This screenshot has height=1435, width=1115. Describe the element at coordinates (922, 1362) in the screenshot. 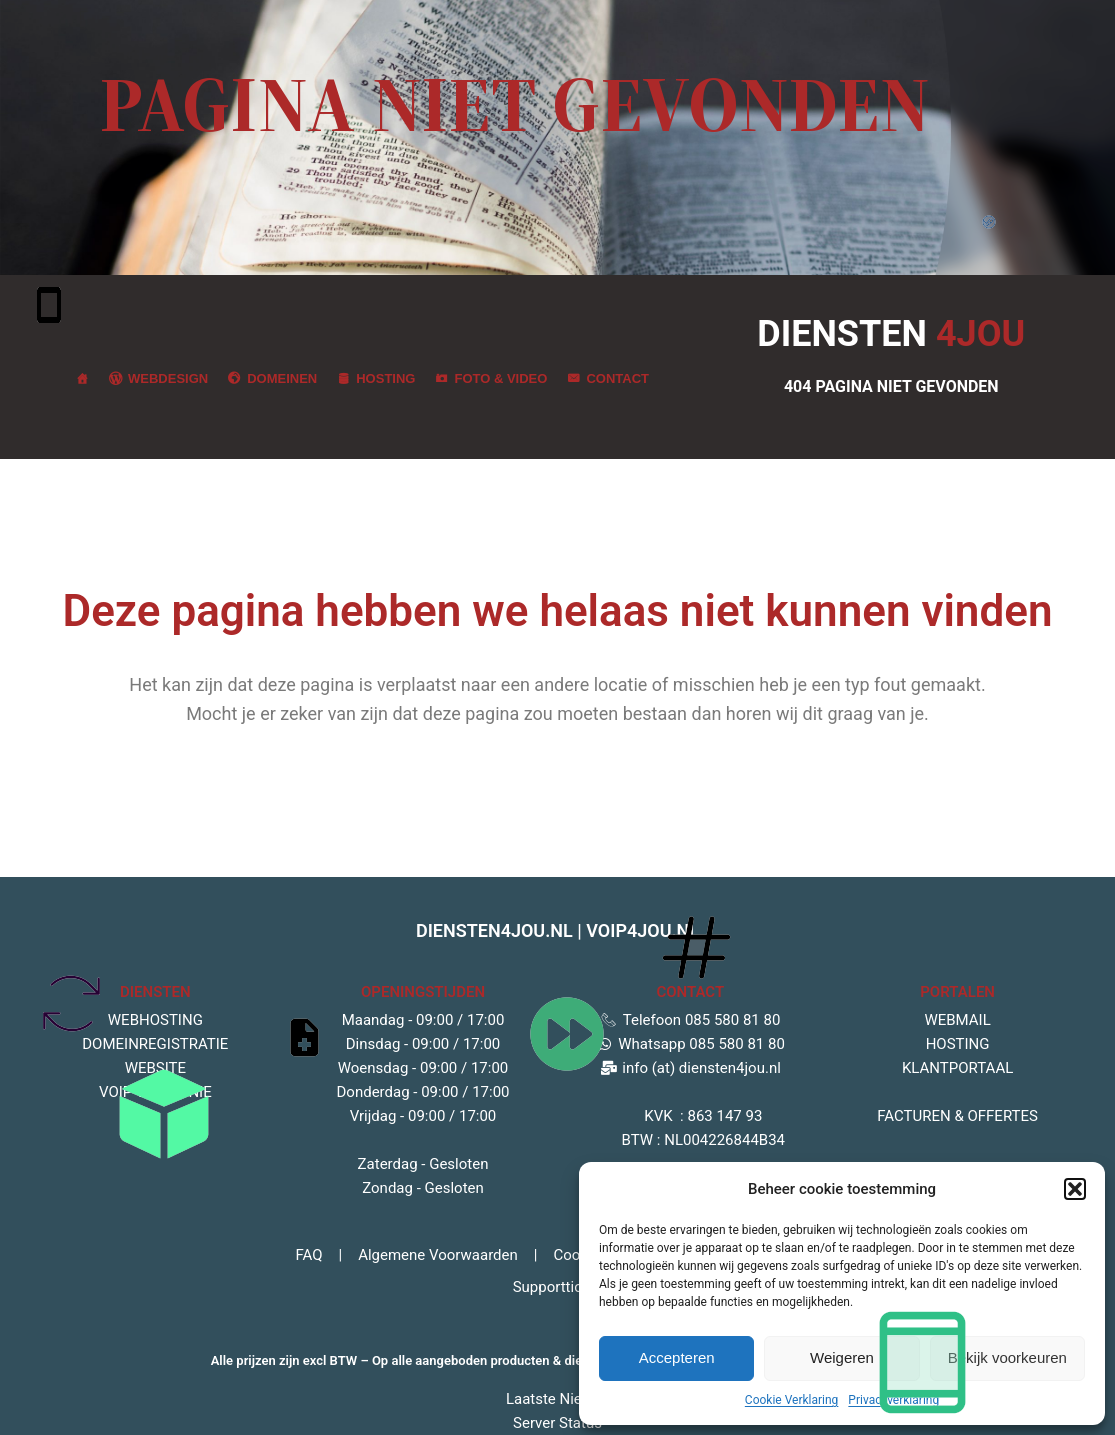

I see `switch to tablet view or layout` at that location.